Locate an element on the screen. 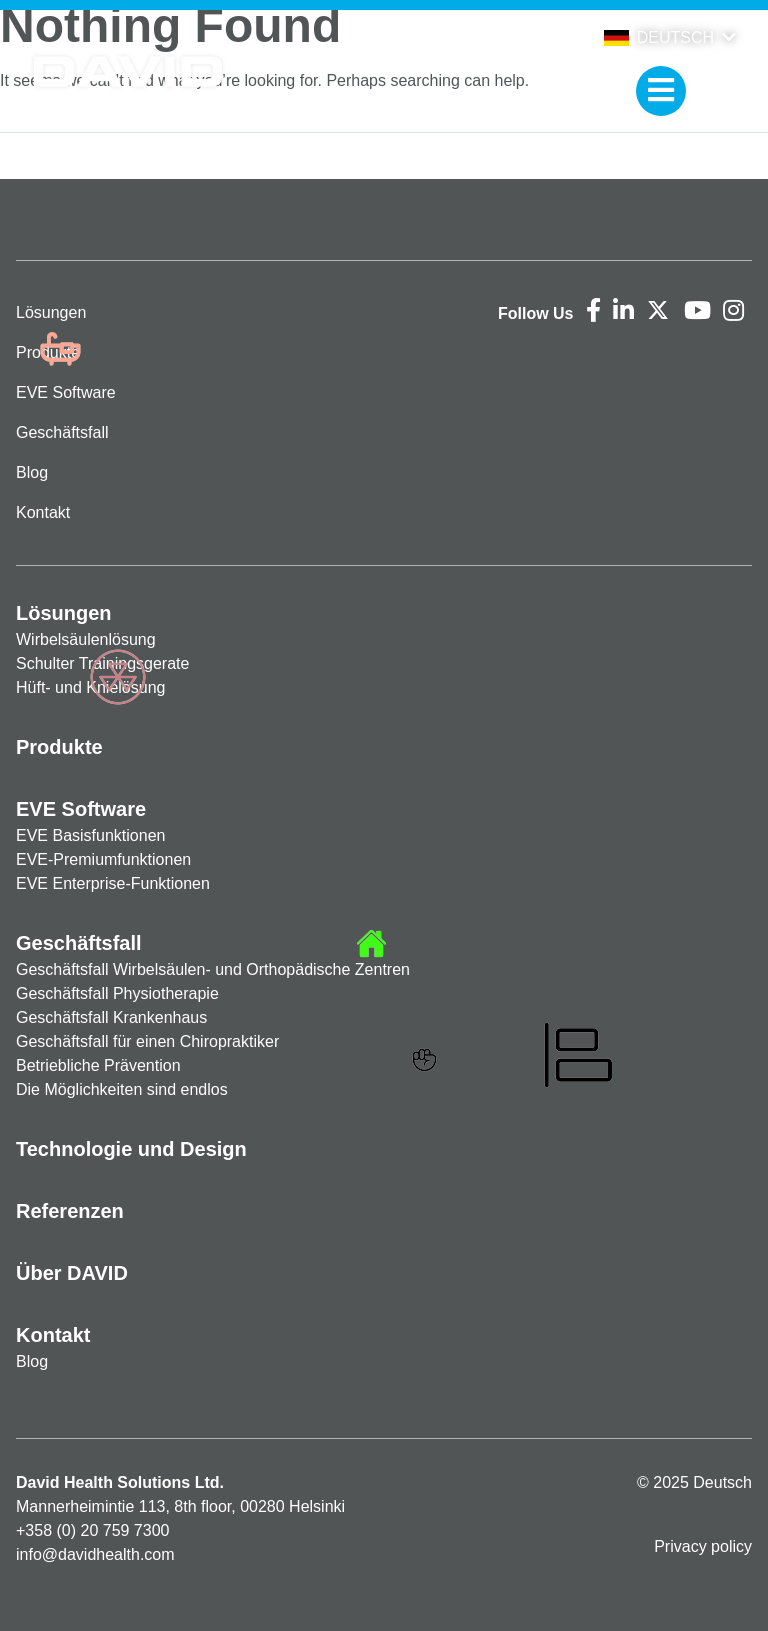  indicates bathroom amenities available is located at coordinates (60, 349).